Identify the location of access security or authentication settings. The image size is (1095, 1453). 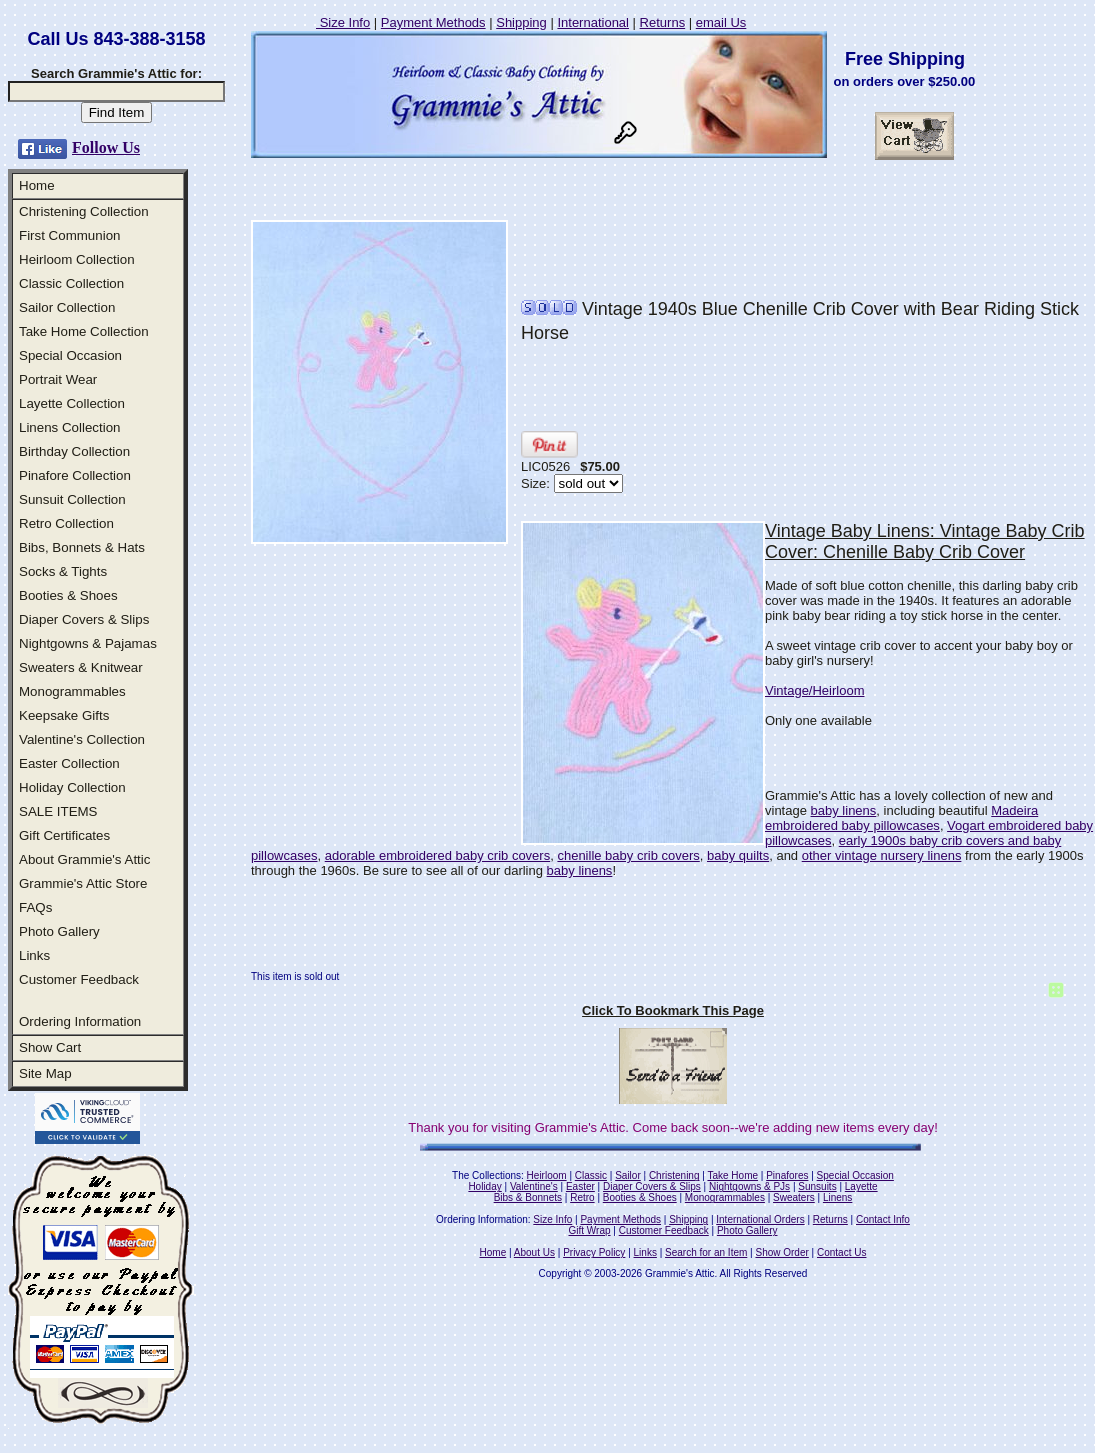
(625, 132).